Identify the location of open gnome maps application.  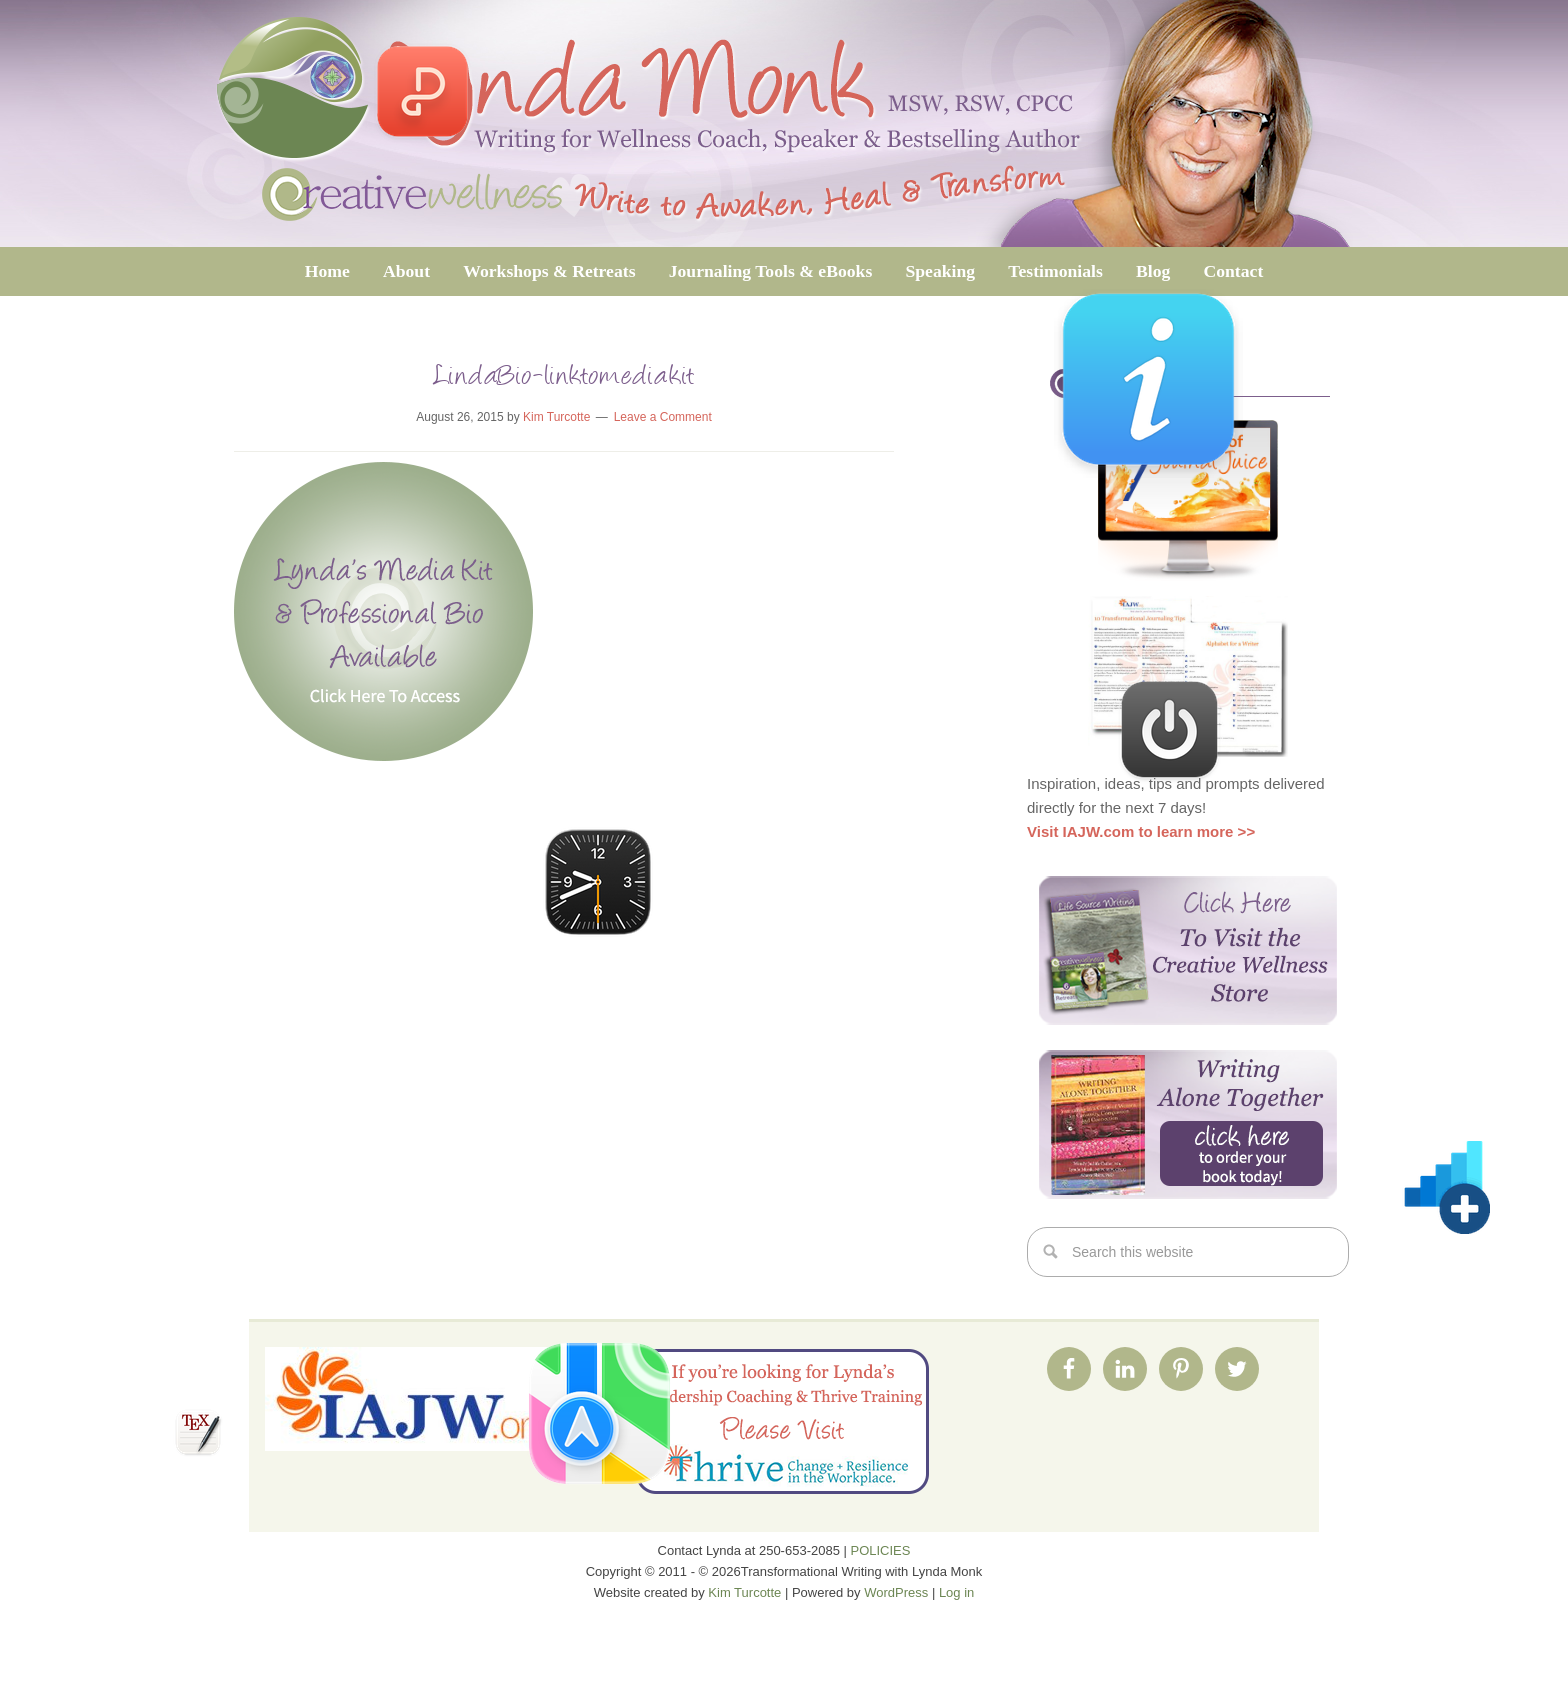
(599, 1413).